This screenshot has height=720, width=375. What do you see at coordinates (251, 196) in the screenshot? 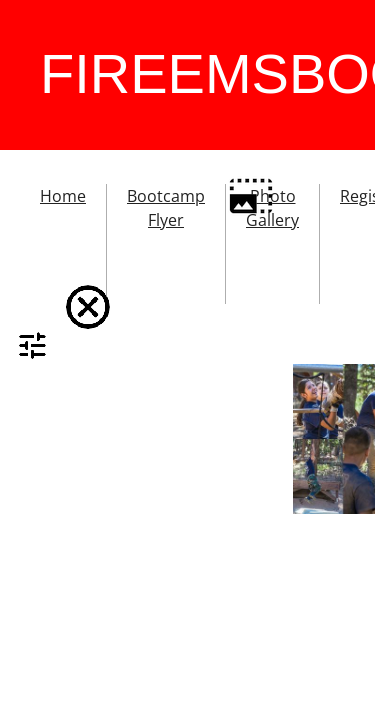
I see `resize image to large format` at bounding box center [251, 196].